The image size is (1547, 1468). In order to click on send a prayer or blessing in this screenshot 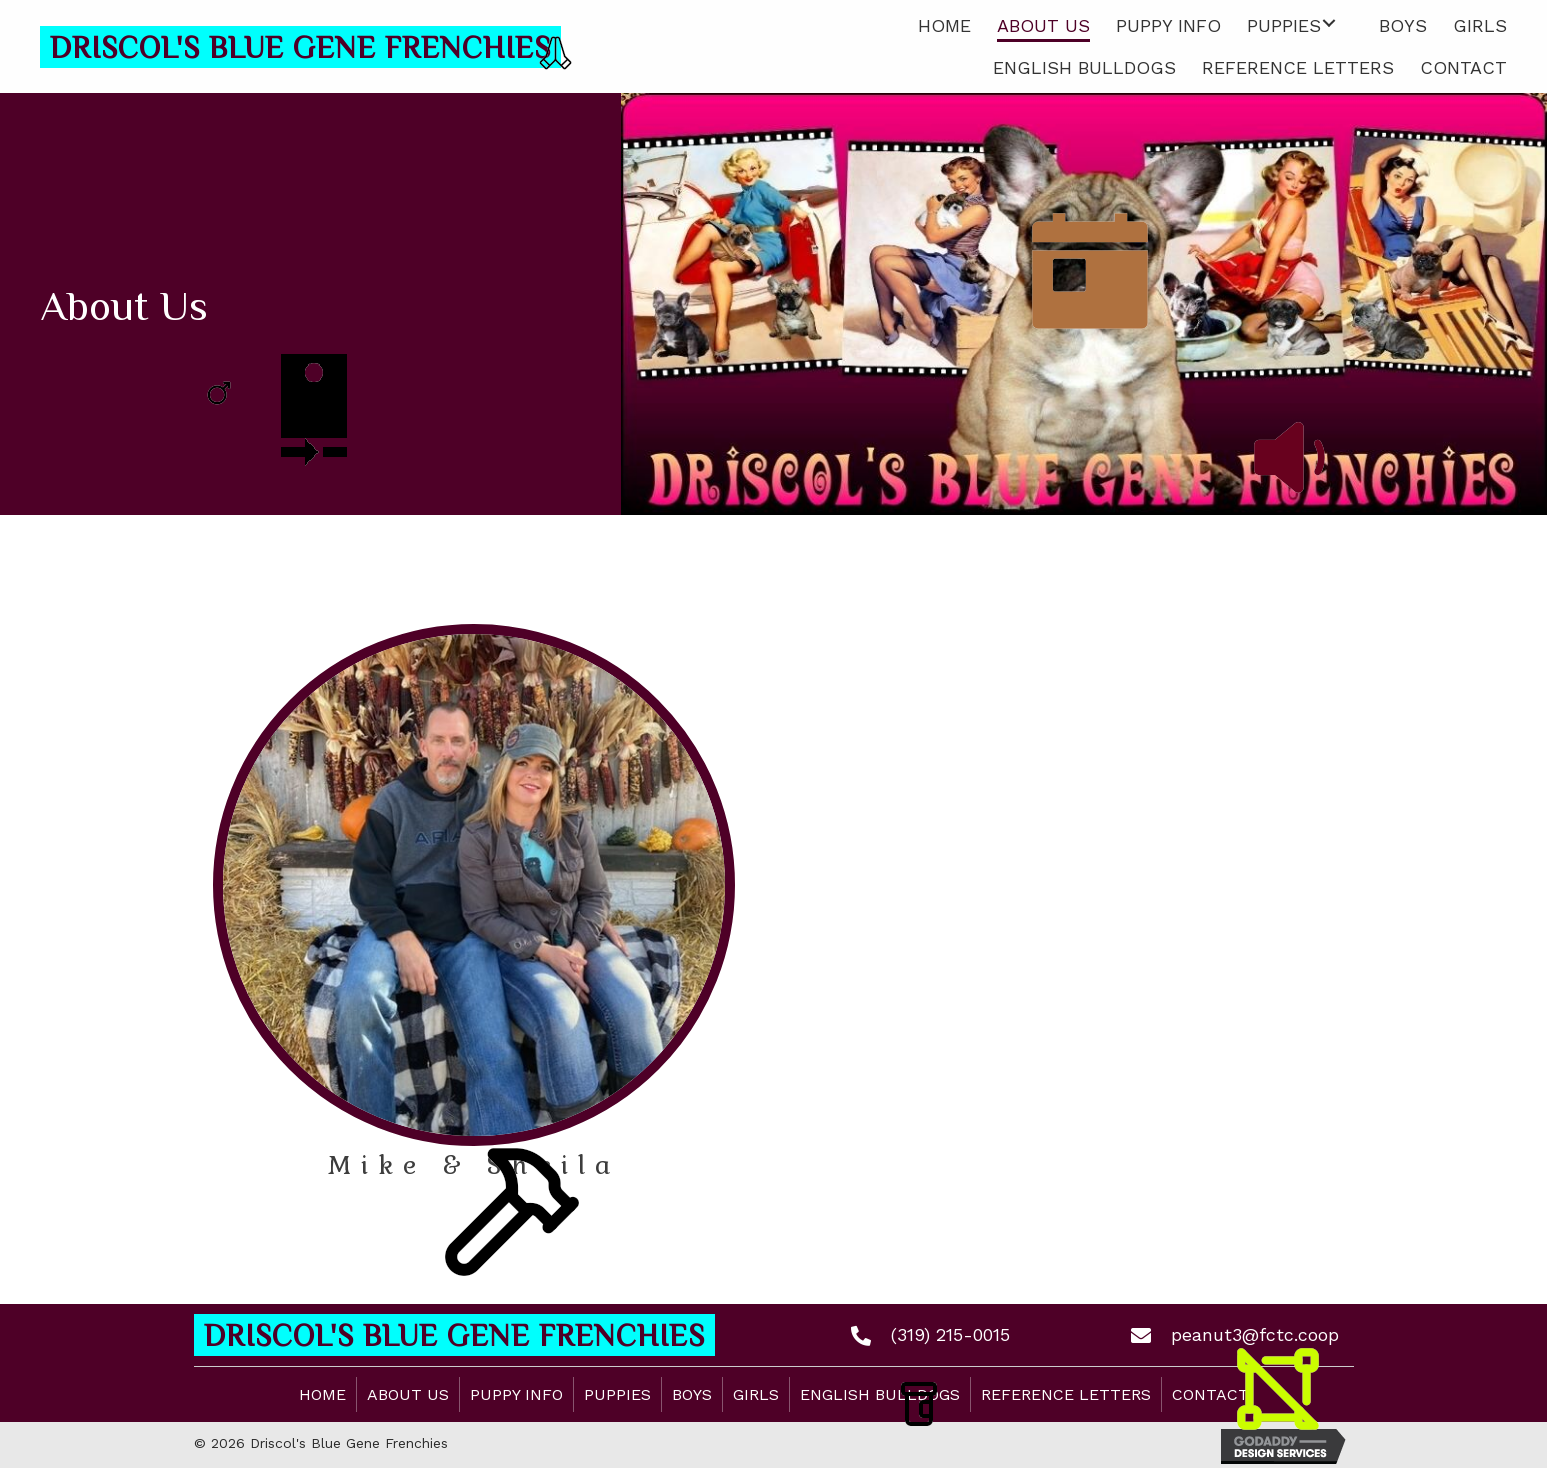, I will do `click(555, 53)`.